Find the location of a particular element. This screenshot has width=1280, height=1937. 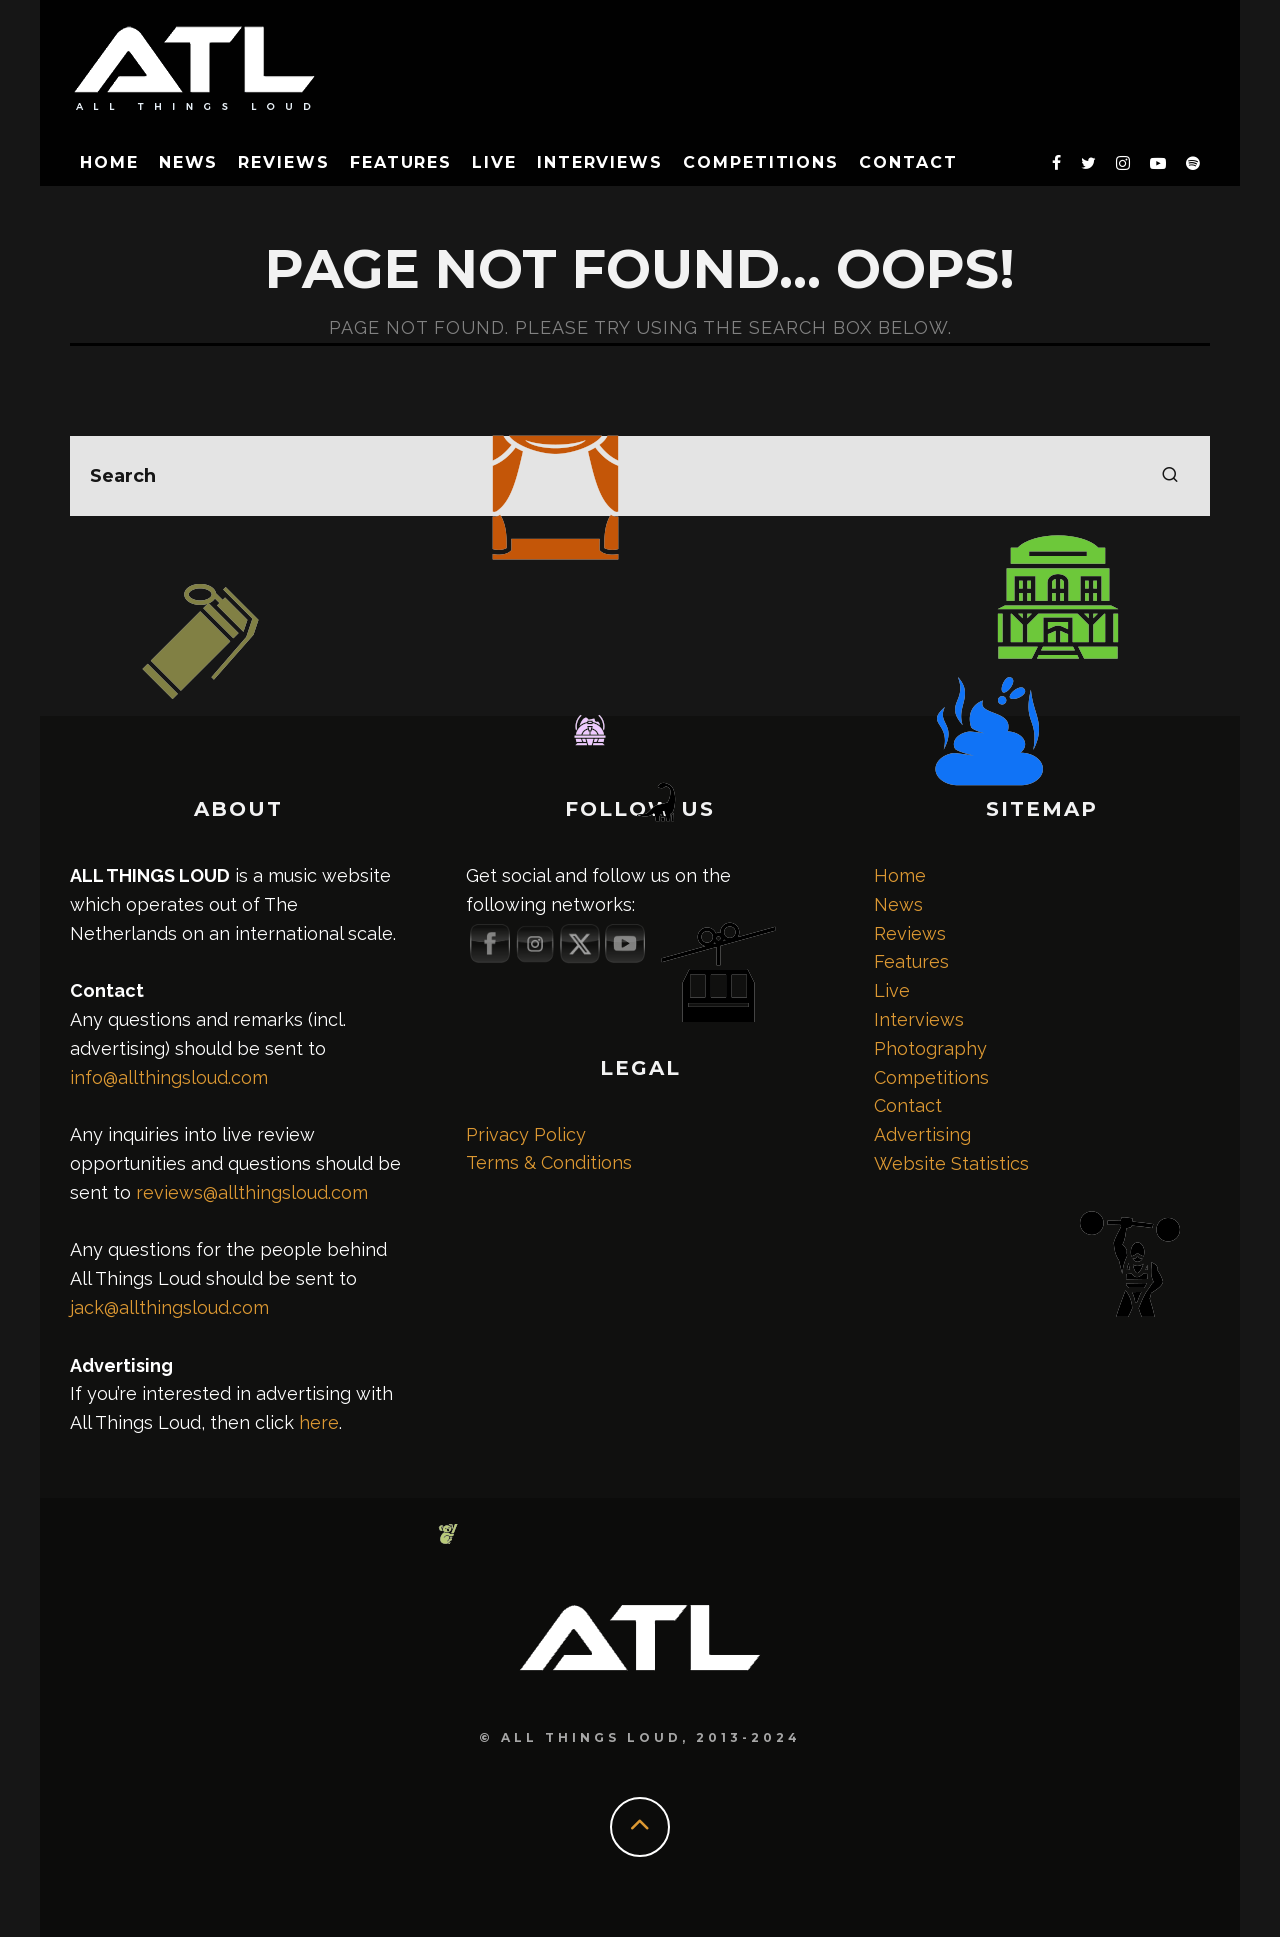

equip stun grenade weapon is located at coordinates (200, 641).